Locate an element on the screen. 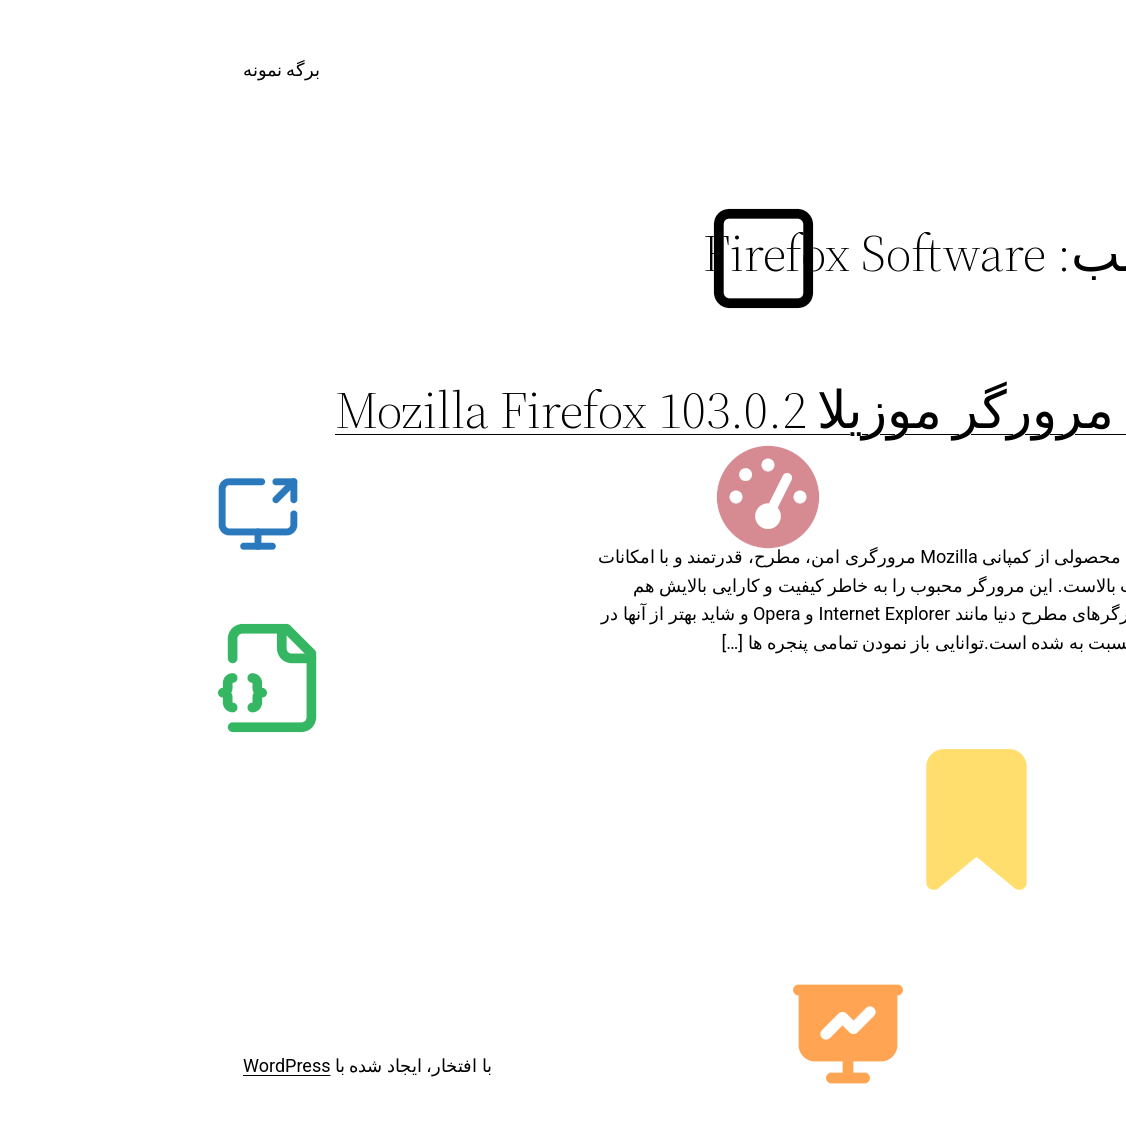 Image resolution: width=1126 pixels, height=1145 pixels. view performance or speed metrics is located at coordinates (768, 497).